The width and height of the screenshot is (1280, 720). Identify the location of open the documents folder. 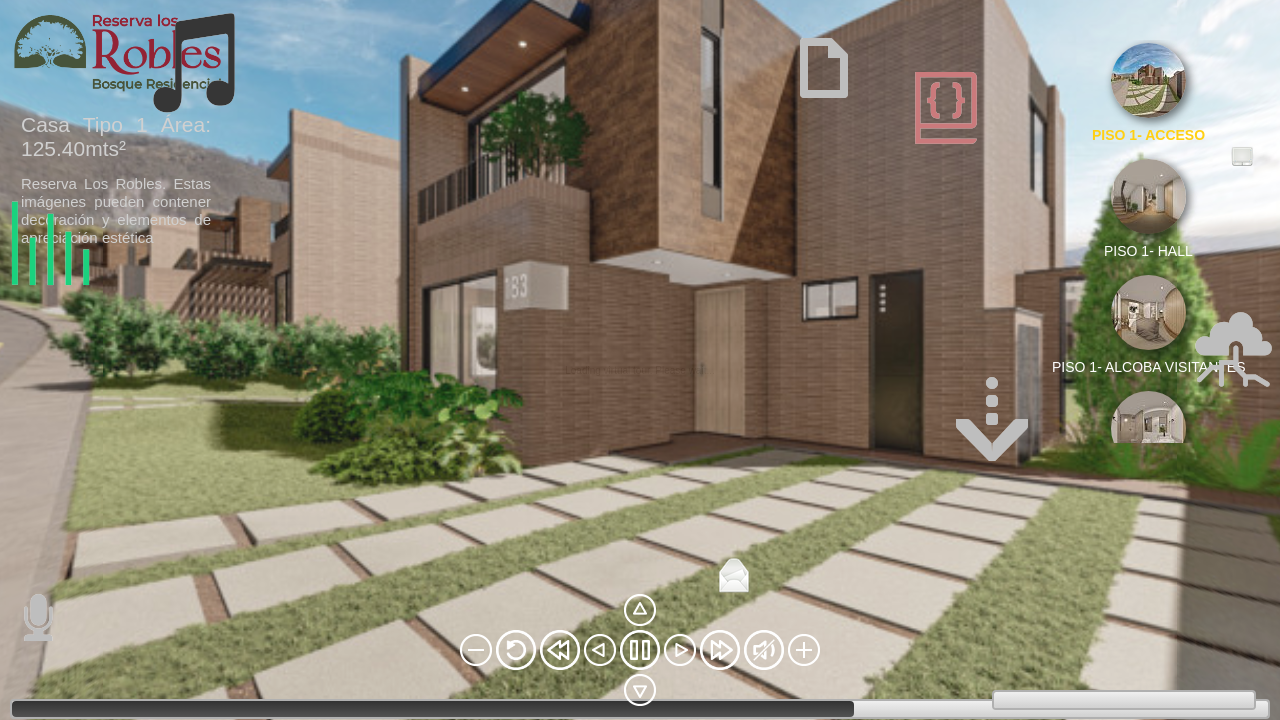
(824, 66).